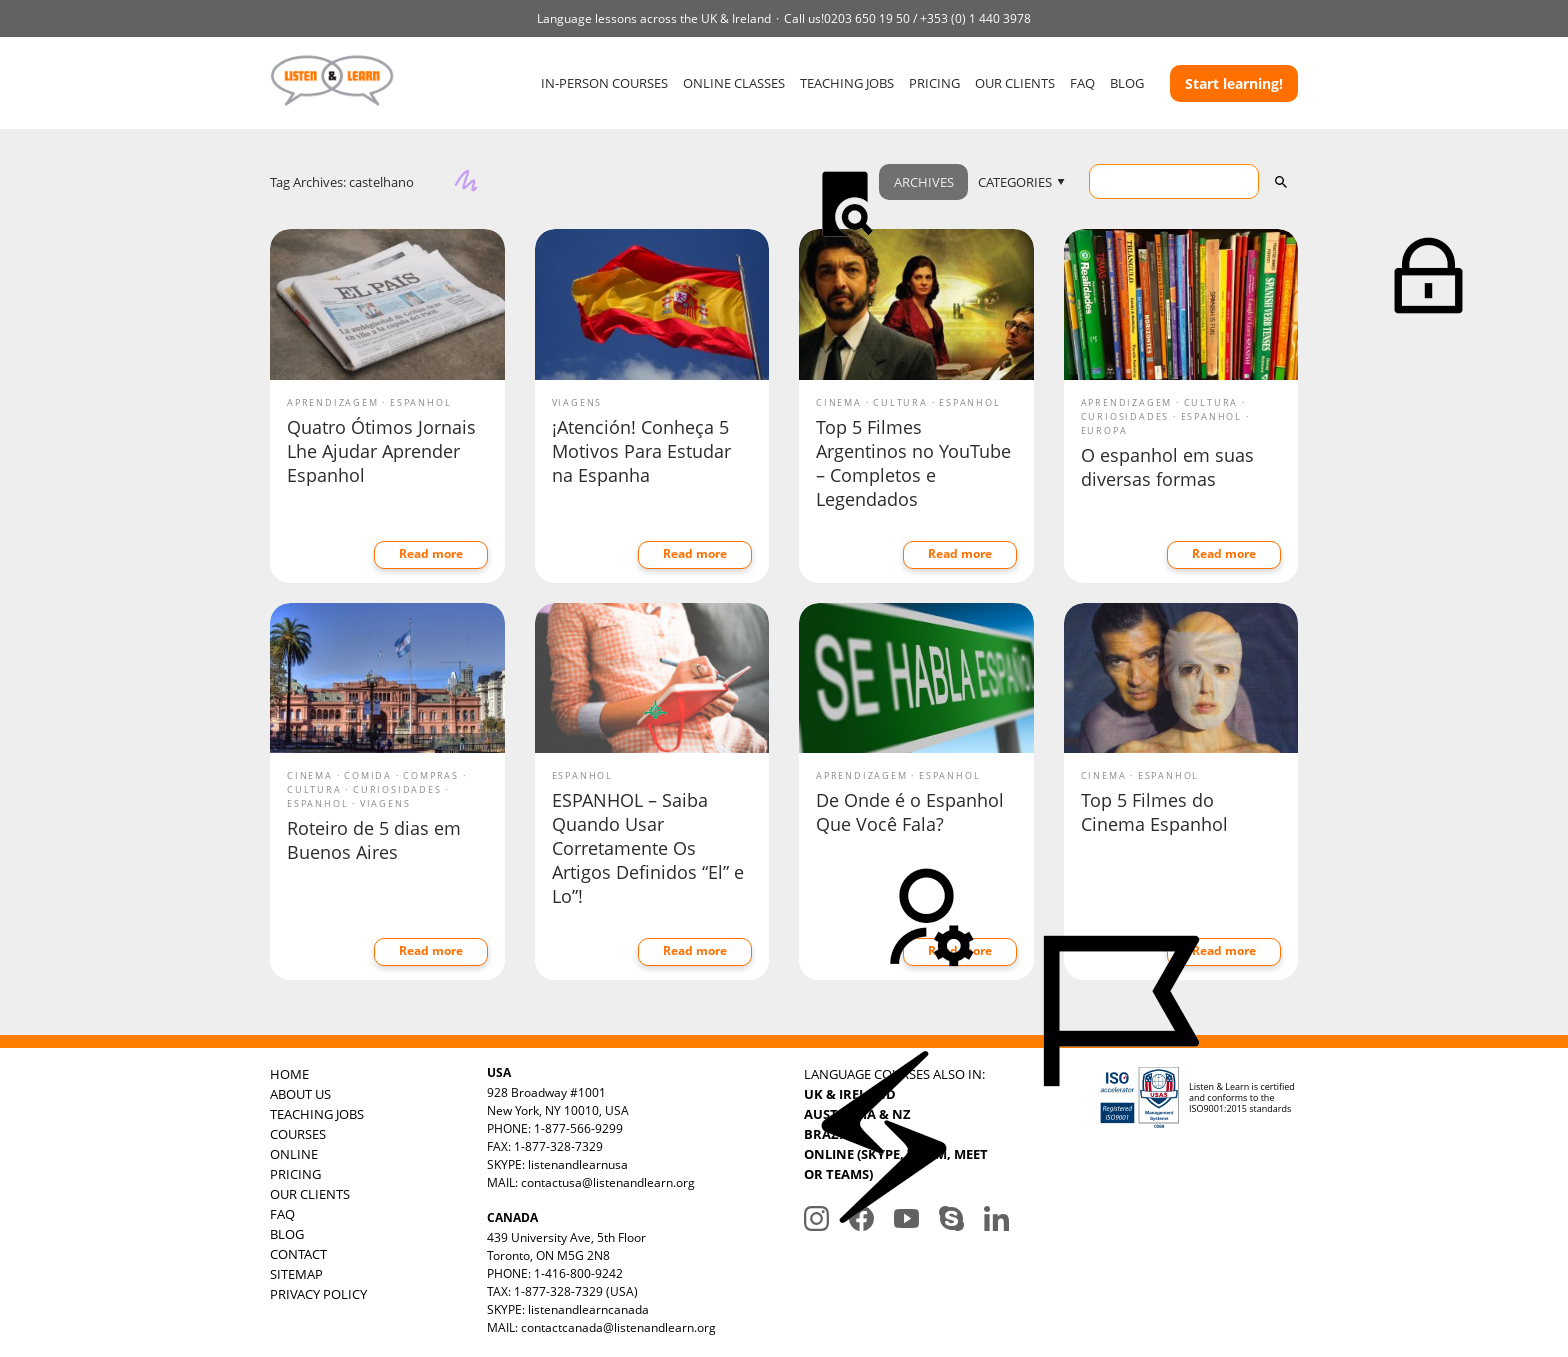 Image resolution: width=1568 pixels, height=1357 pixels. What do you see at coordinates (466, 181) in the screenshot?
I see `open sketching or drawing tool` at bounding box center [466, 181].